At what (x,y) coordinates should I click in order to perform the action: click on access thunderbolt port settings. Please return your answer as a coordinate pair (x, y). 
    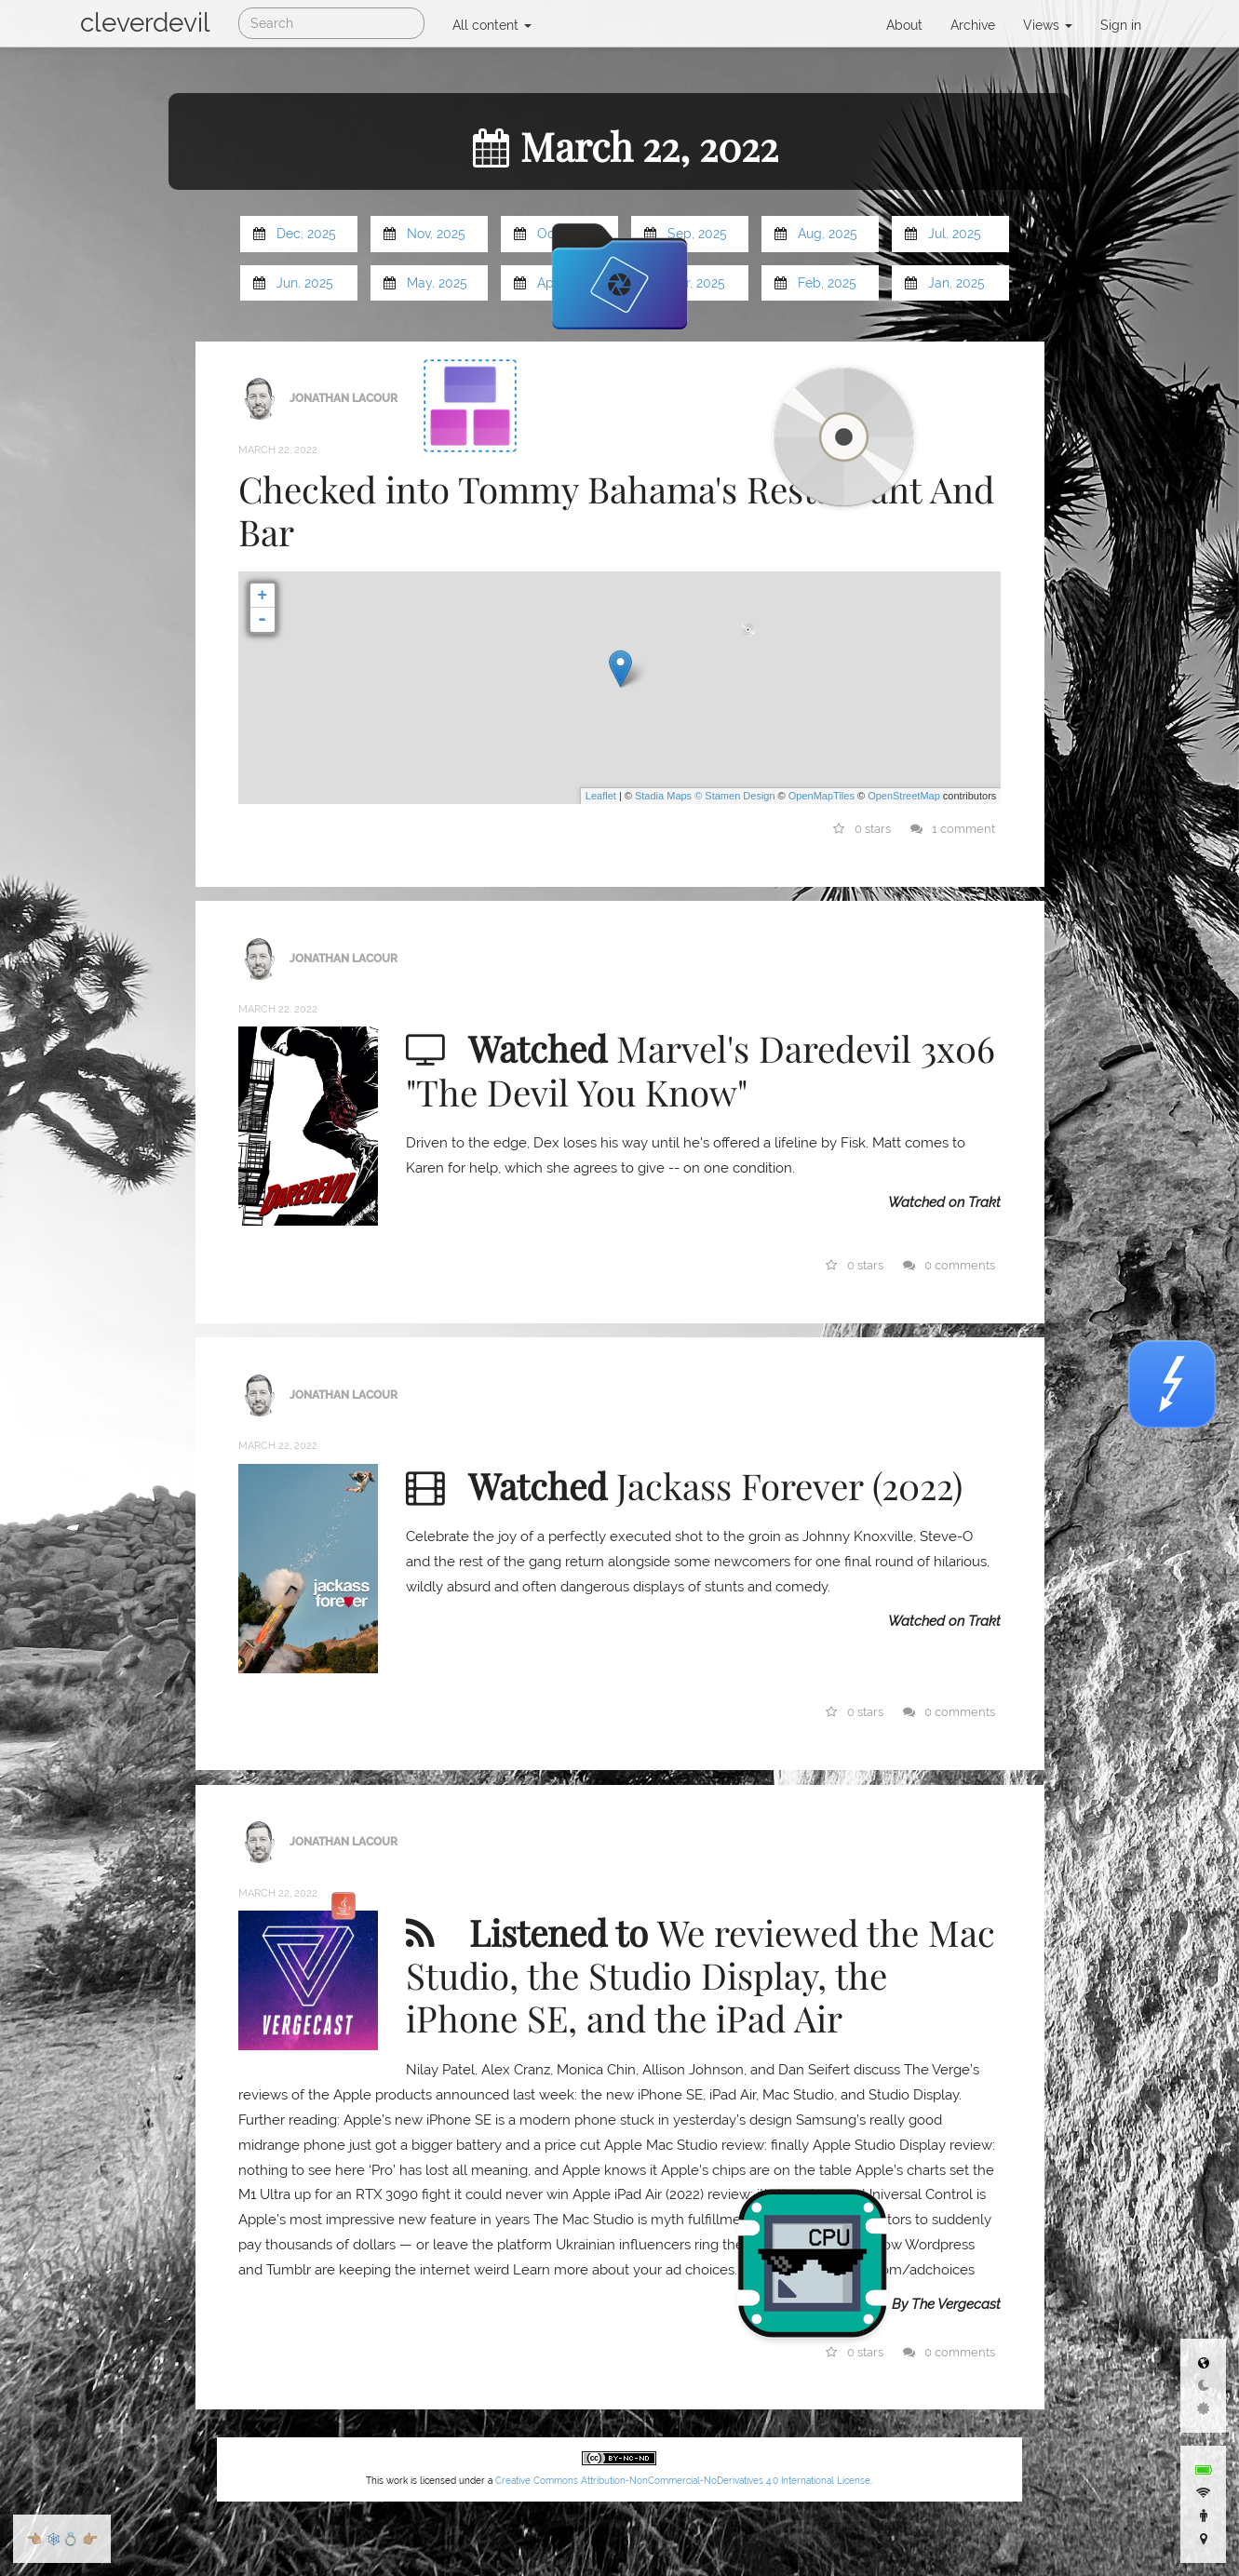
    Looking at the image, I should click on (1172, 1386).